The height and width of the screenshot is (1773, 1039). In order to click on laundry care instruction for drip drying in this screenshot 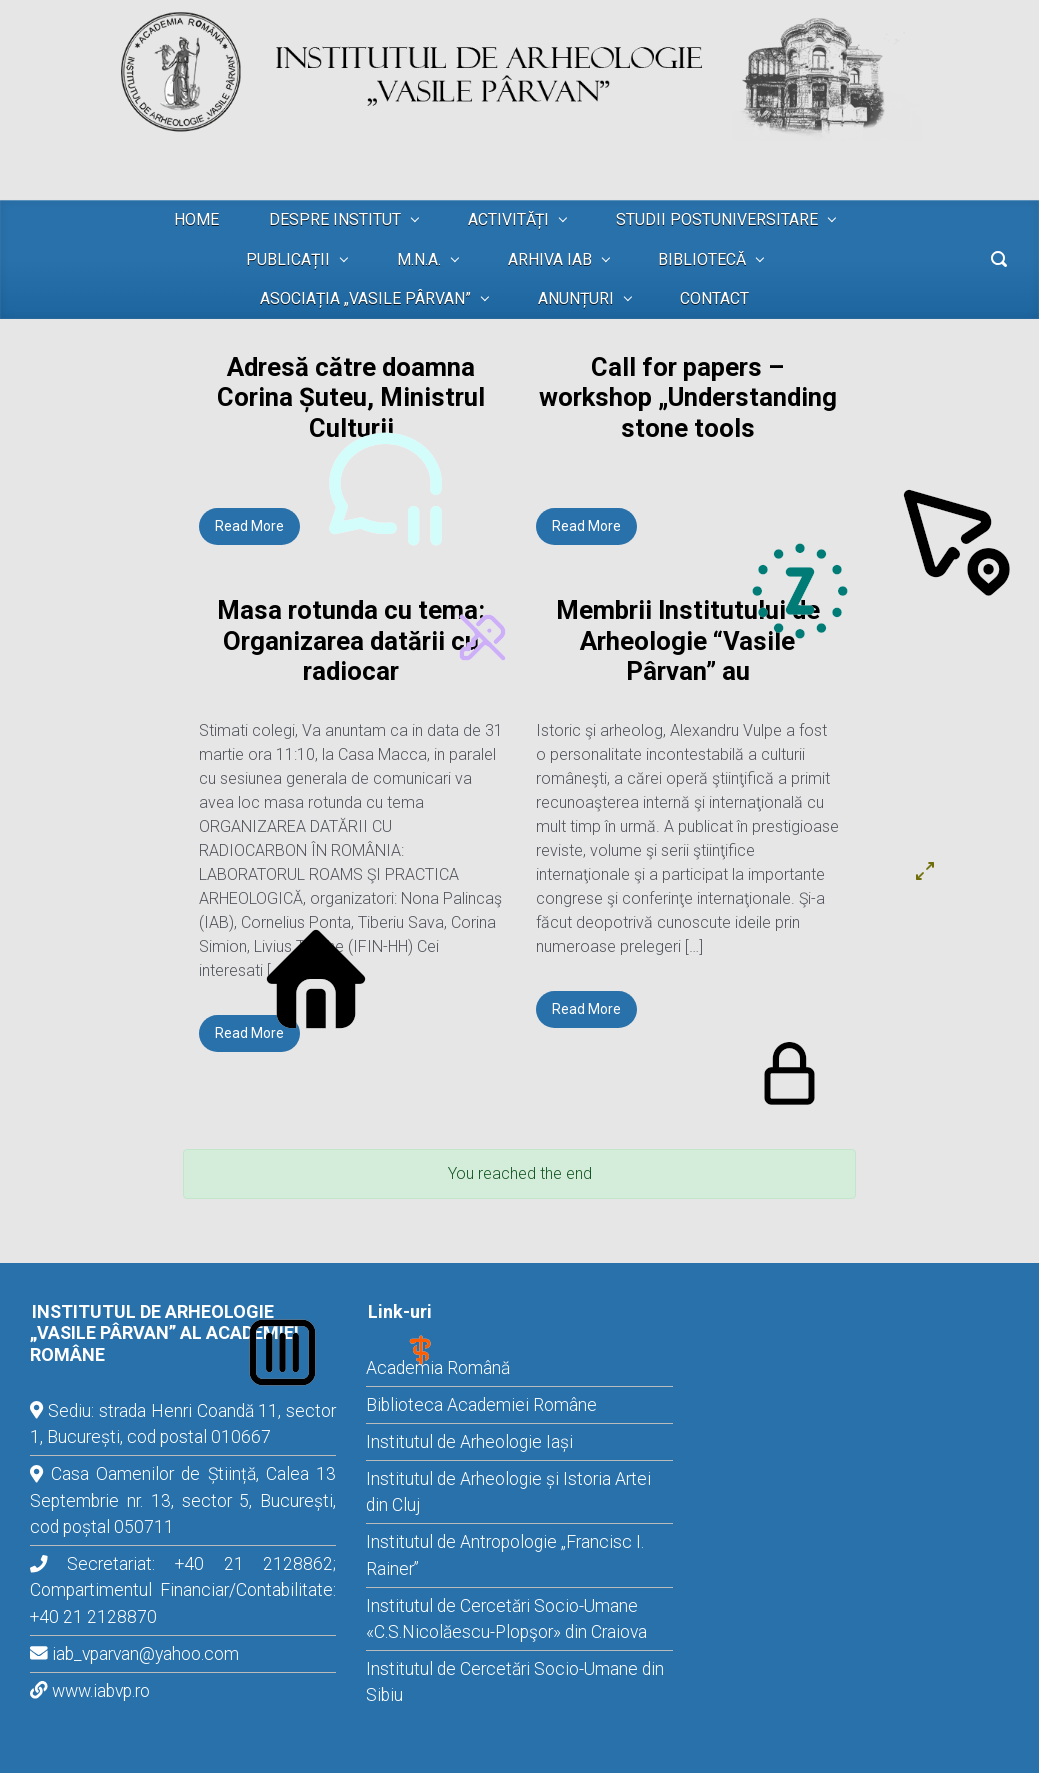, I will do `click(282, 1352)`.